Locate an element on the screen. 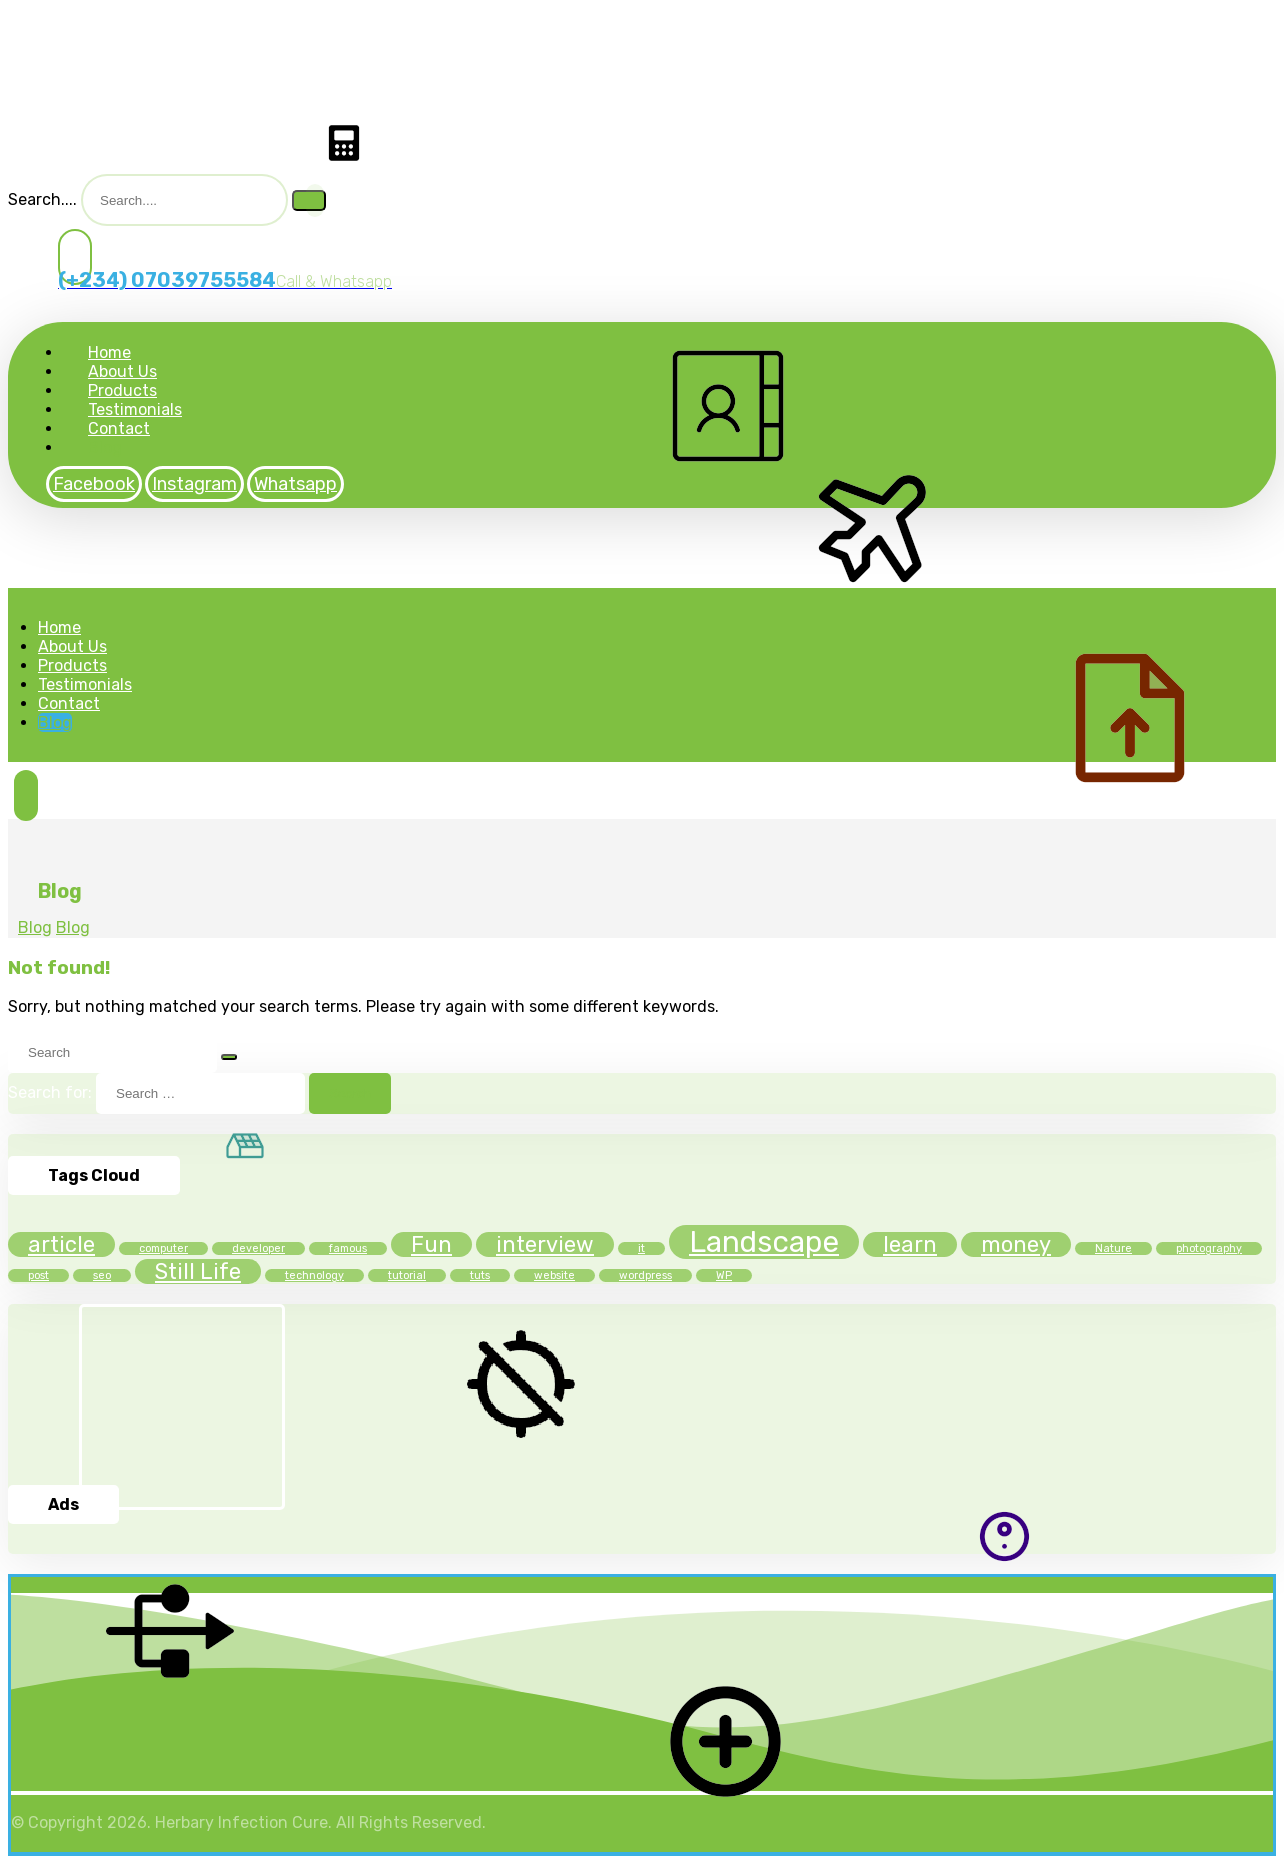 The width and height of the screenshot is (1284, 1864). add a new item is located at coordinates (725, 1741).